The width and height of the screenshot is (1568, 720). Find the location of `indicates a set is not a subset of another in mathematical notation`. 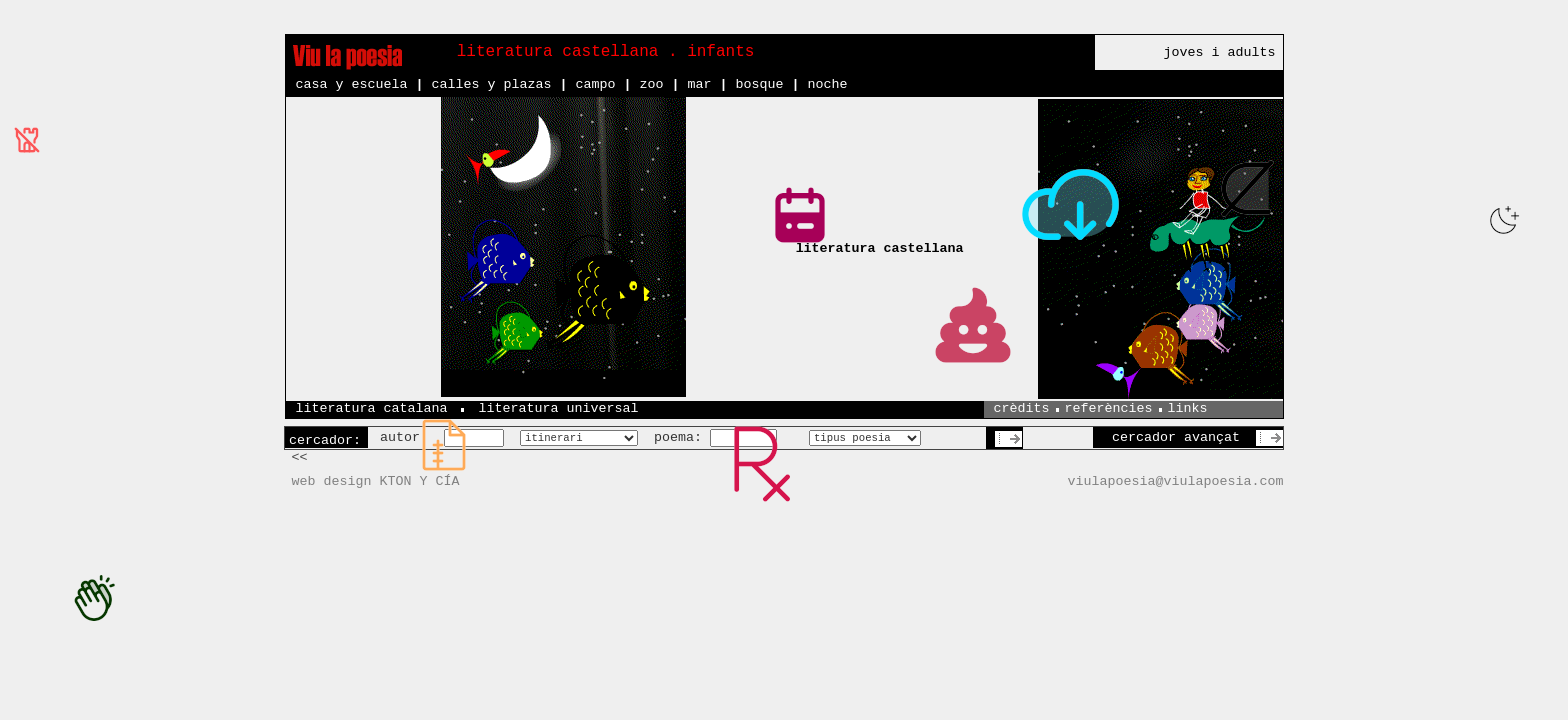

indicates a set is not a subset of another in mathematical notation is located at coordinates (1247, 188).